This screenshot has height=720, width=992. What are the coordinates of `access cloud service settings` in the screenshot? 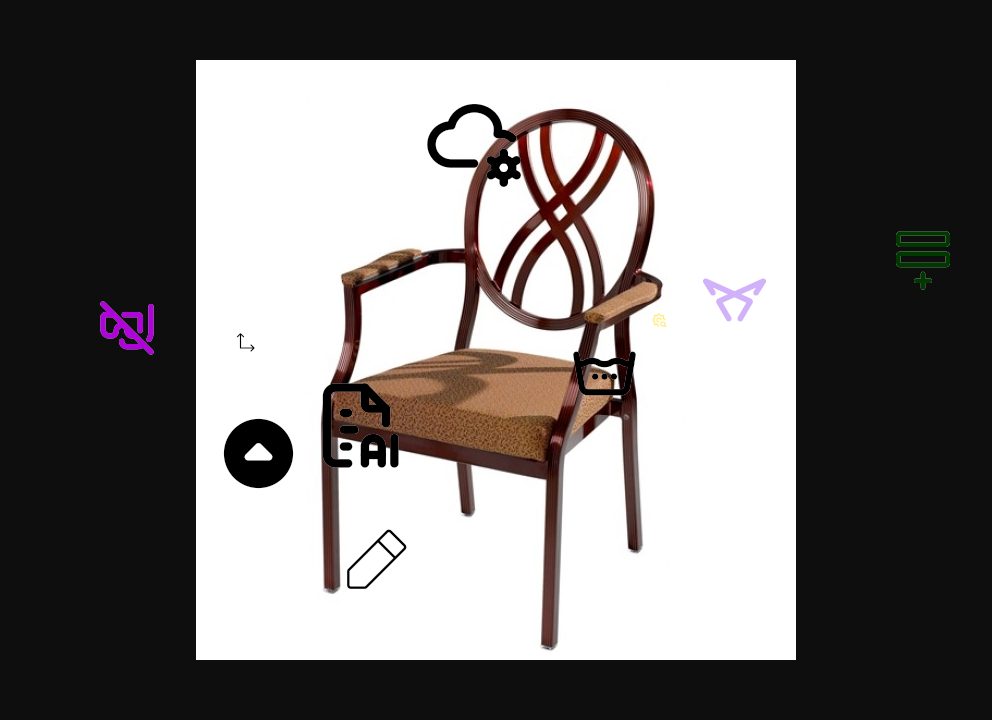 It's located at (474, 138).